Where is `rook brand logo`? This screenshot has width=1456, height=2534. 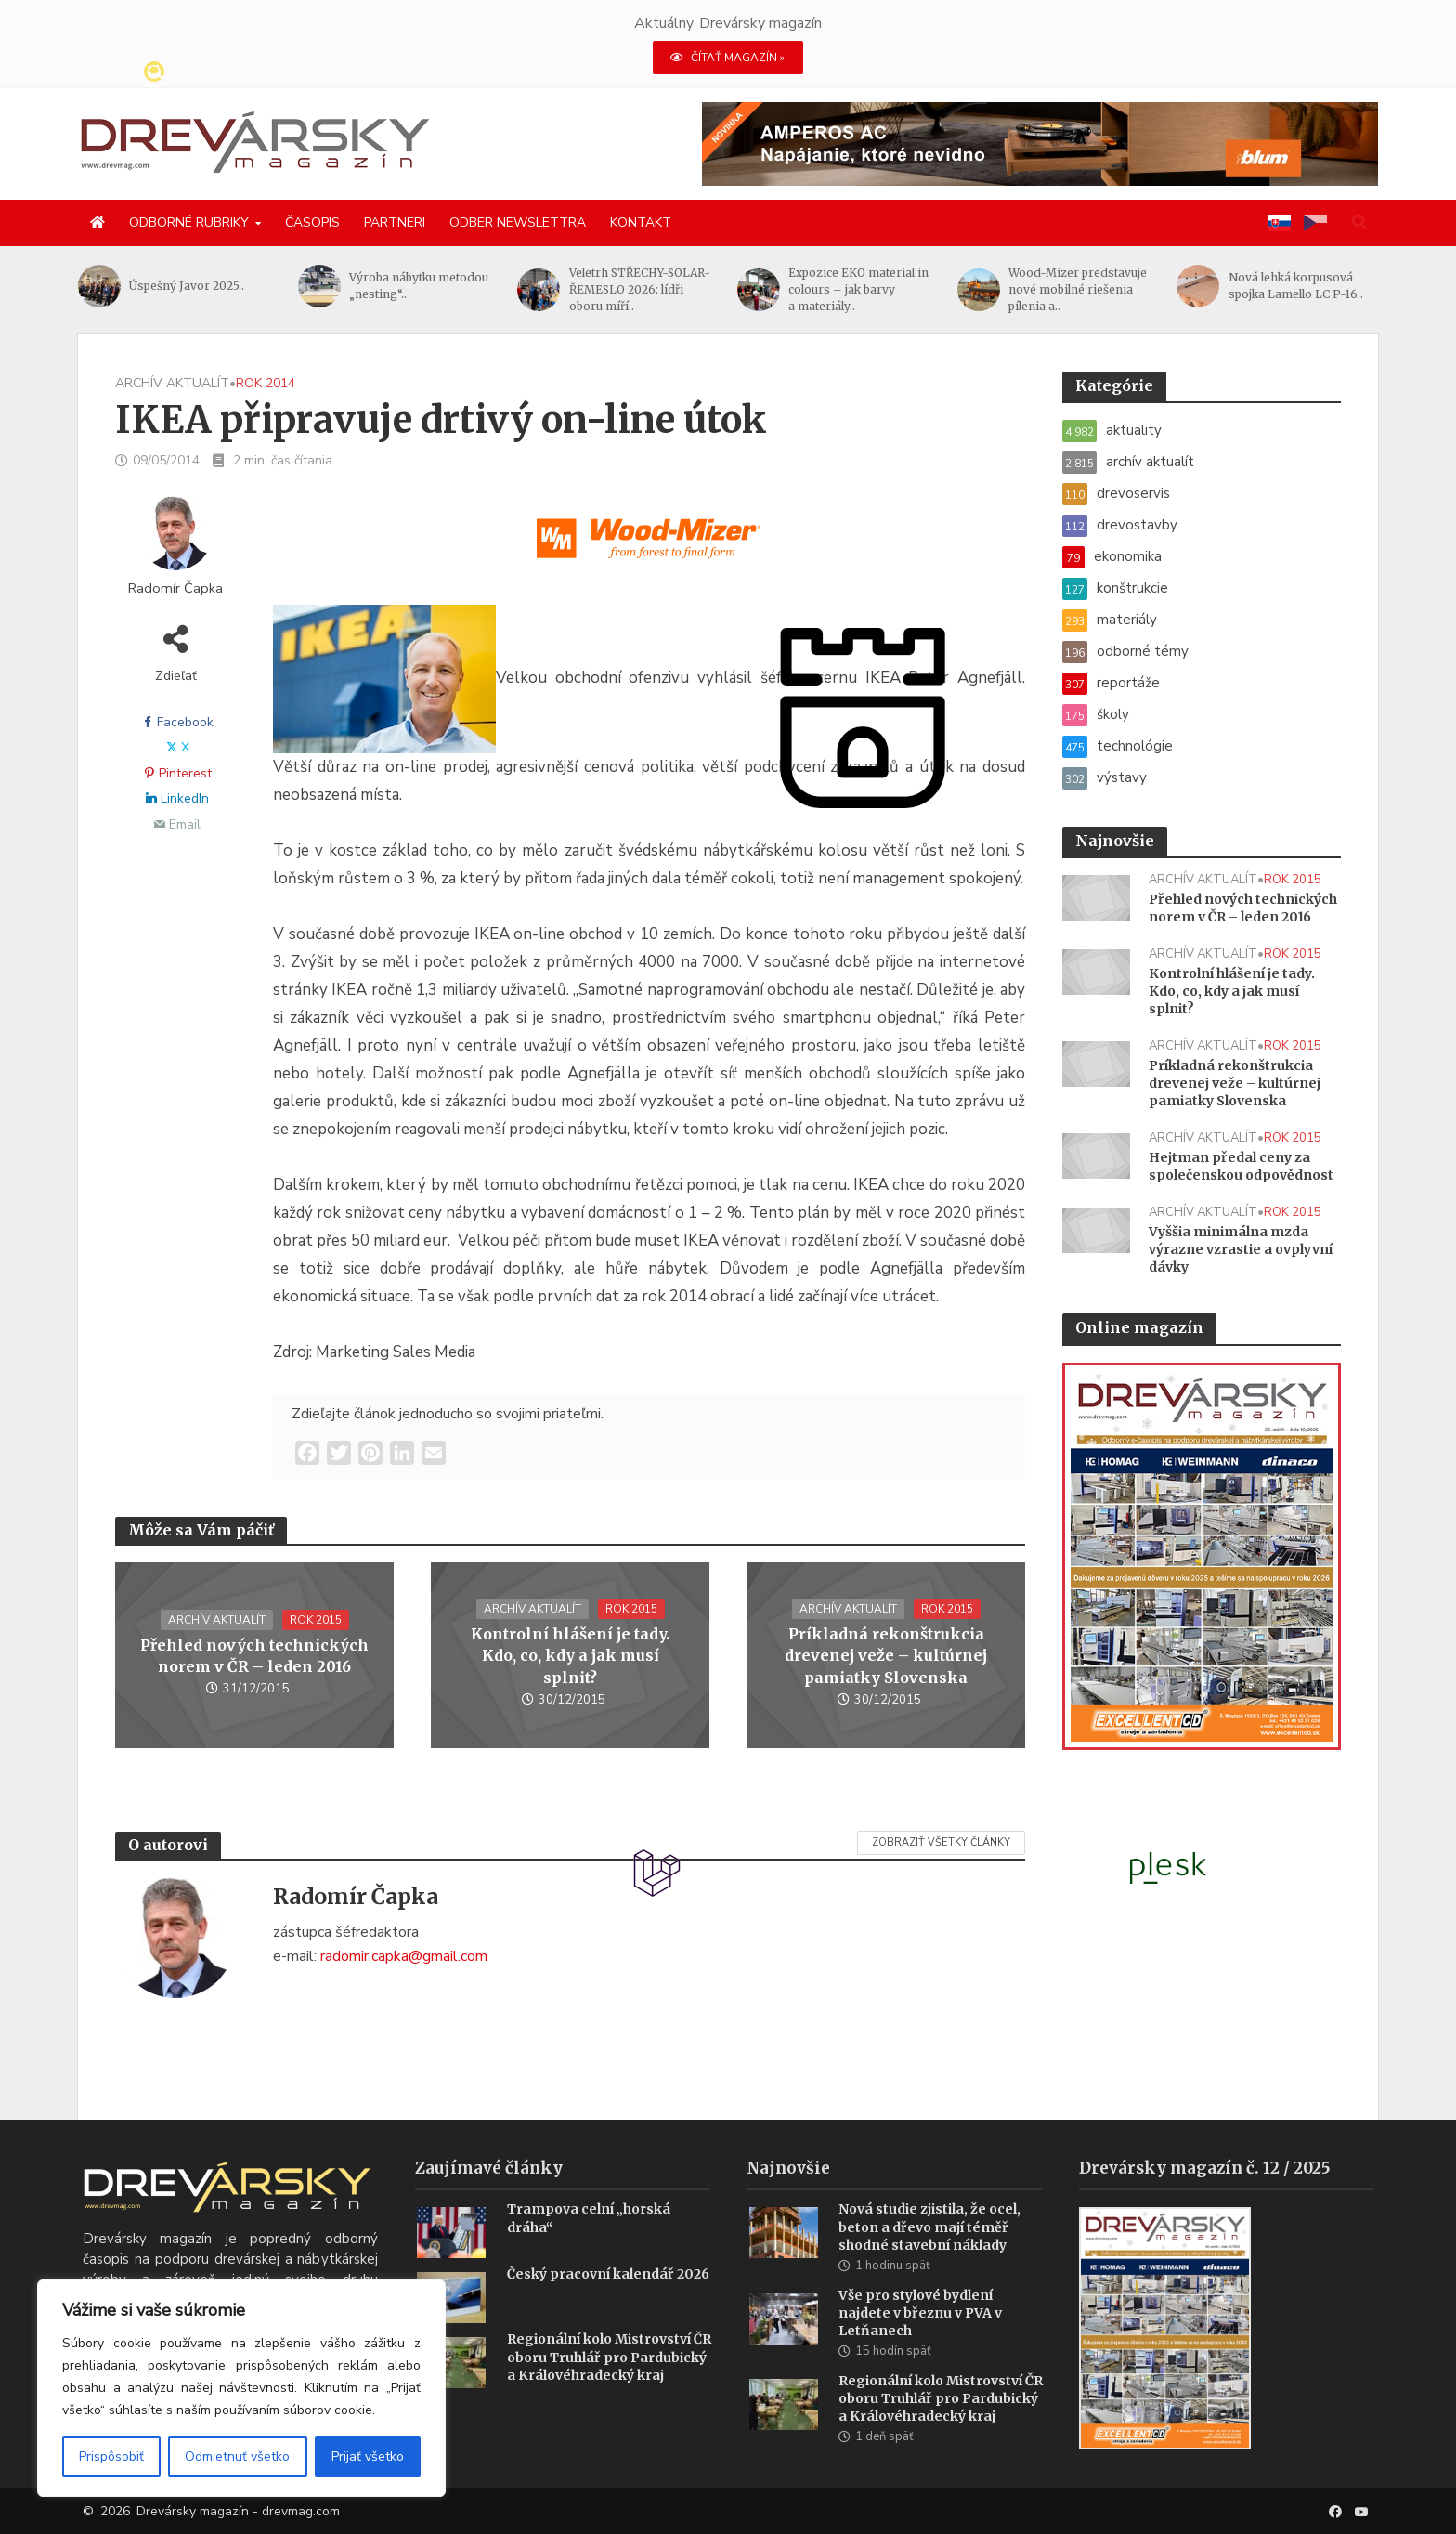
rook brand logo is located at coordinates (863, 718).